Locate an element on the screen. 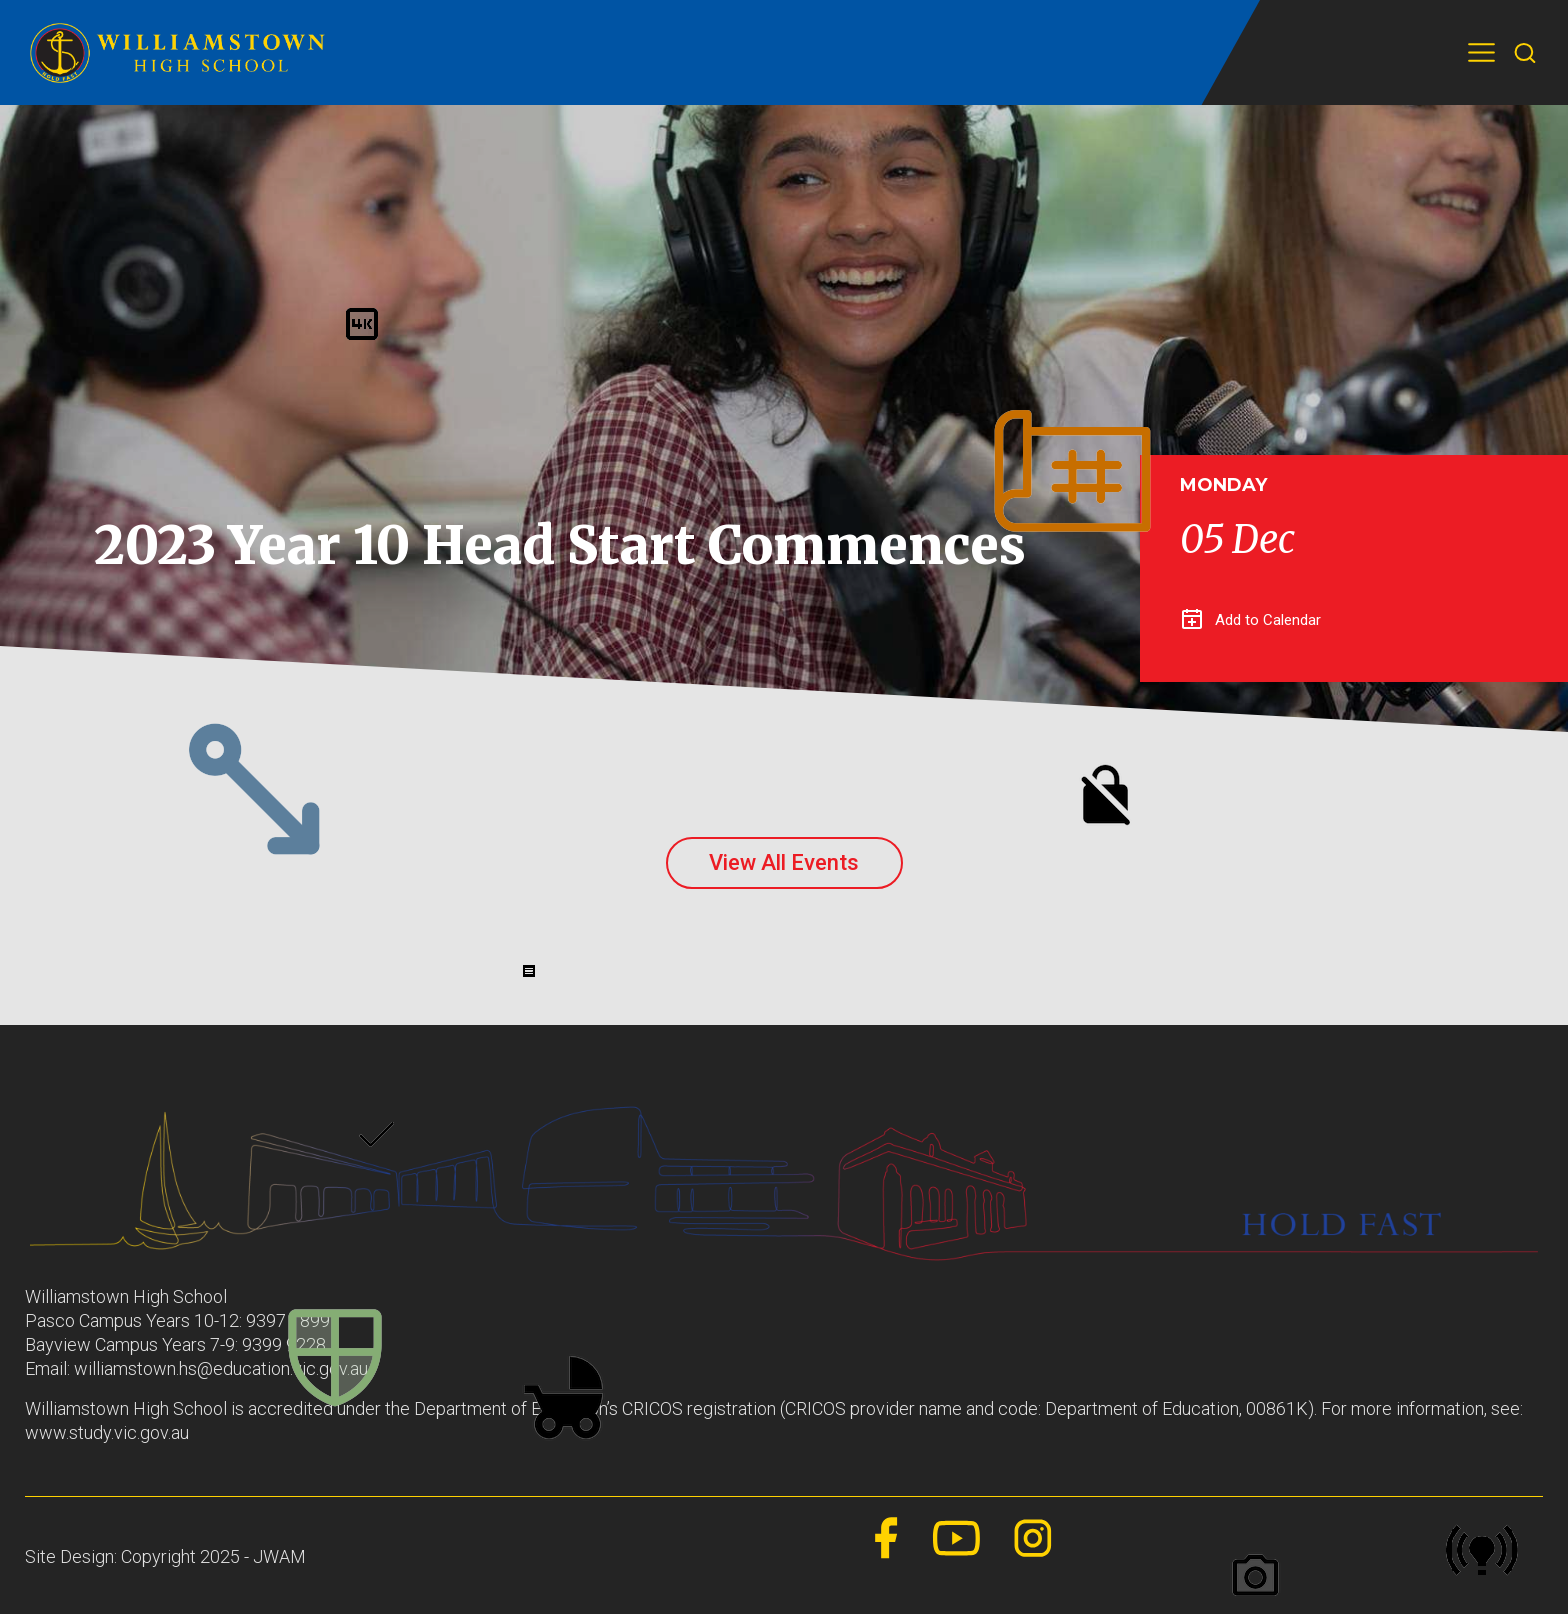 This screenshot has height=1614, width=1568. navigate to the next item diagonally is located at coordinates (258, 793).